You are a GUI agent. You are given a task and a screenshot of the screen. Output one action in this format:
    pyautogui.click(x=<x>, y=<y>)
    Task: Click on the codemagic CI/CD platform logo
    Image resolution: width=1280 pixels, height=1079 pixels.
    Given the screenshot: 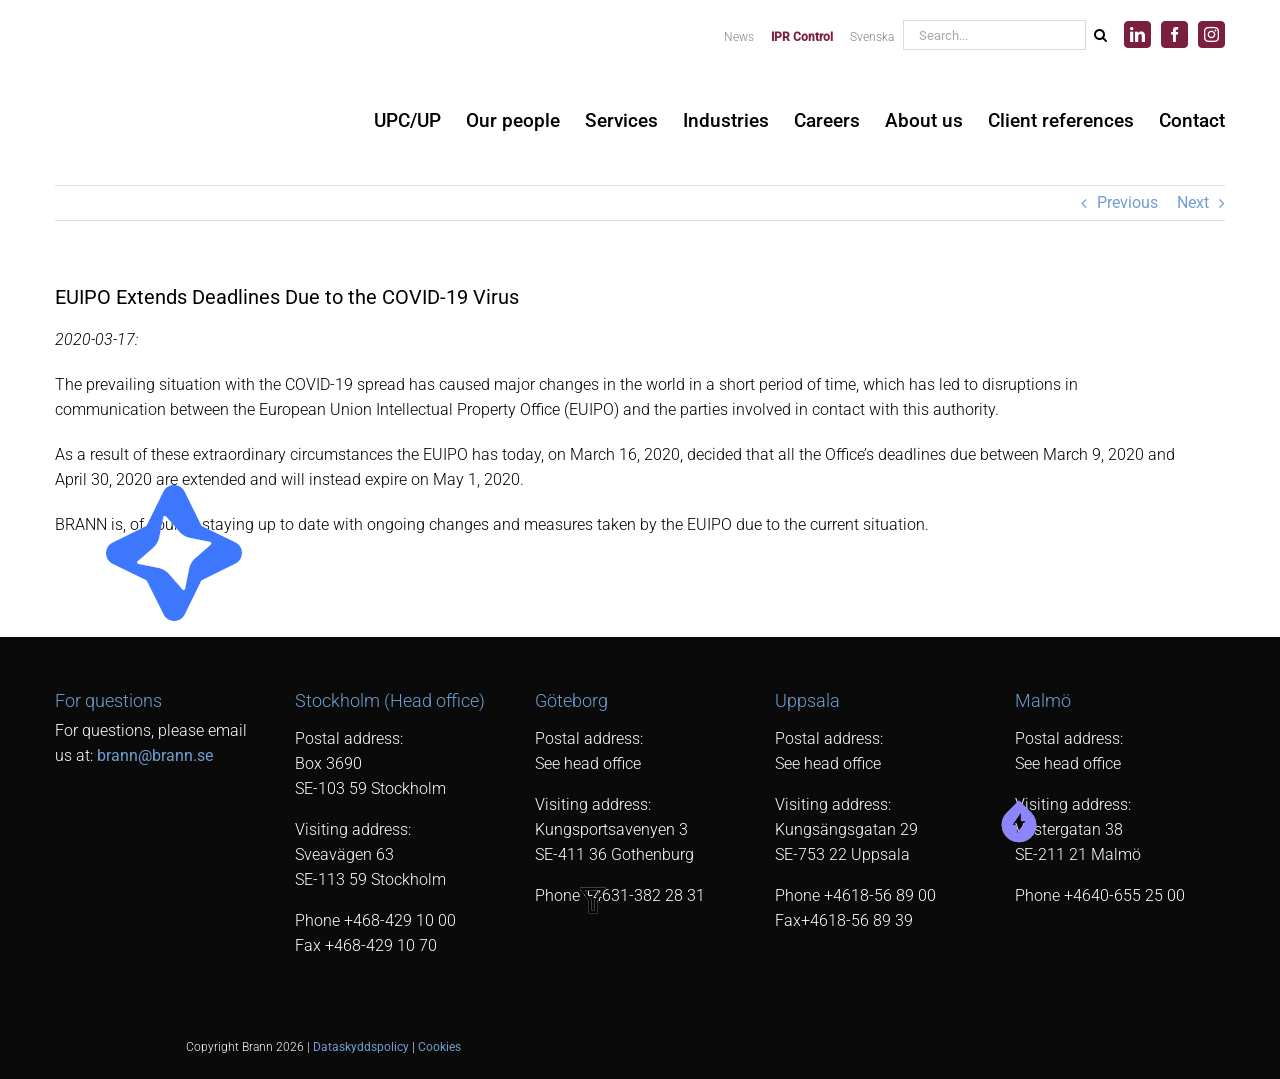 What is the action you would take?
    pyautogui.click(x=174, y=553)
    